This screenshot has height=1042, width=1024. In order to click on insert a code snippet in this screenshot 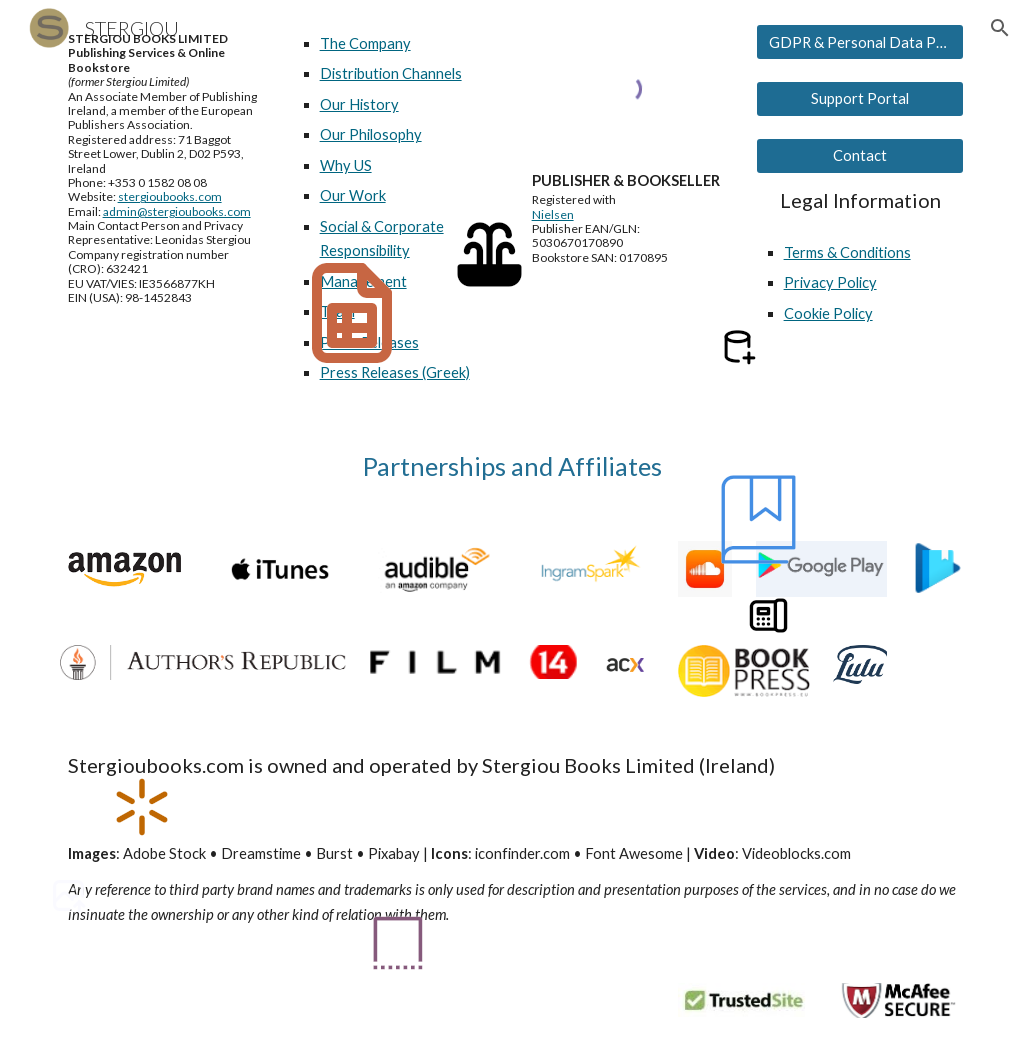, I will do `click(396, 943)`.